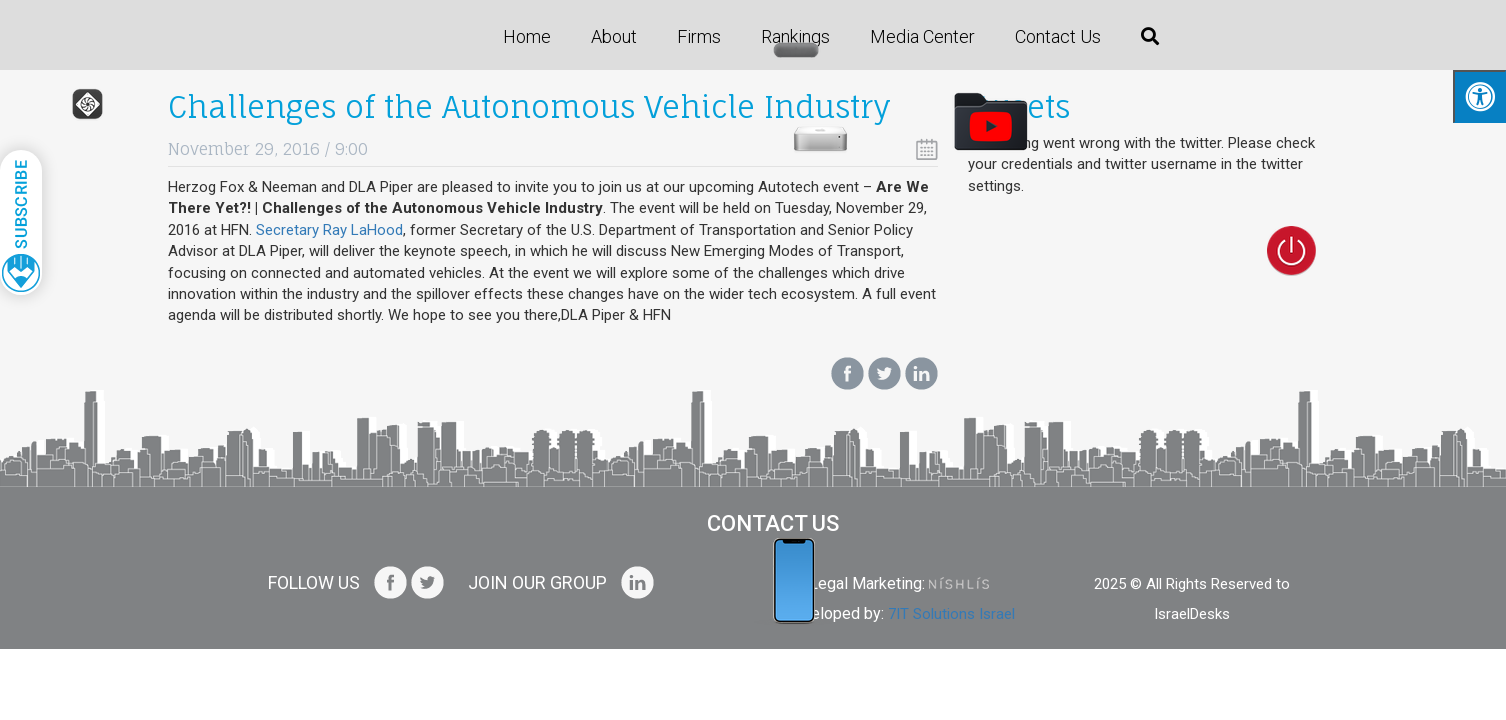  Describe the element at coordinates (794, 582) in the screenshot. I see `iPhone 12 mini device icon` at that location.